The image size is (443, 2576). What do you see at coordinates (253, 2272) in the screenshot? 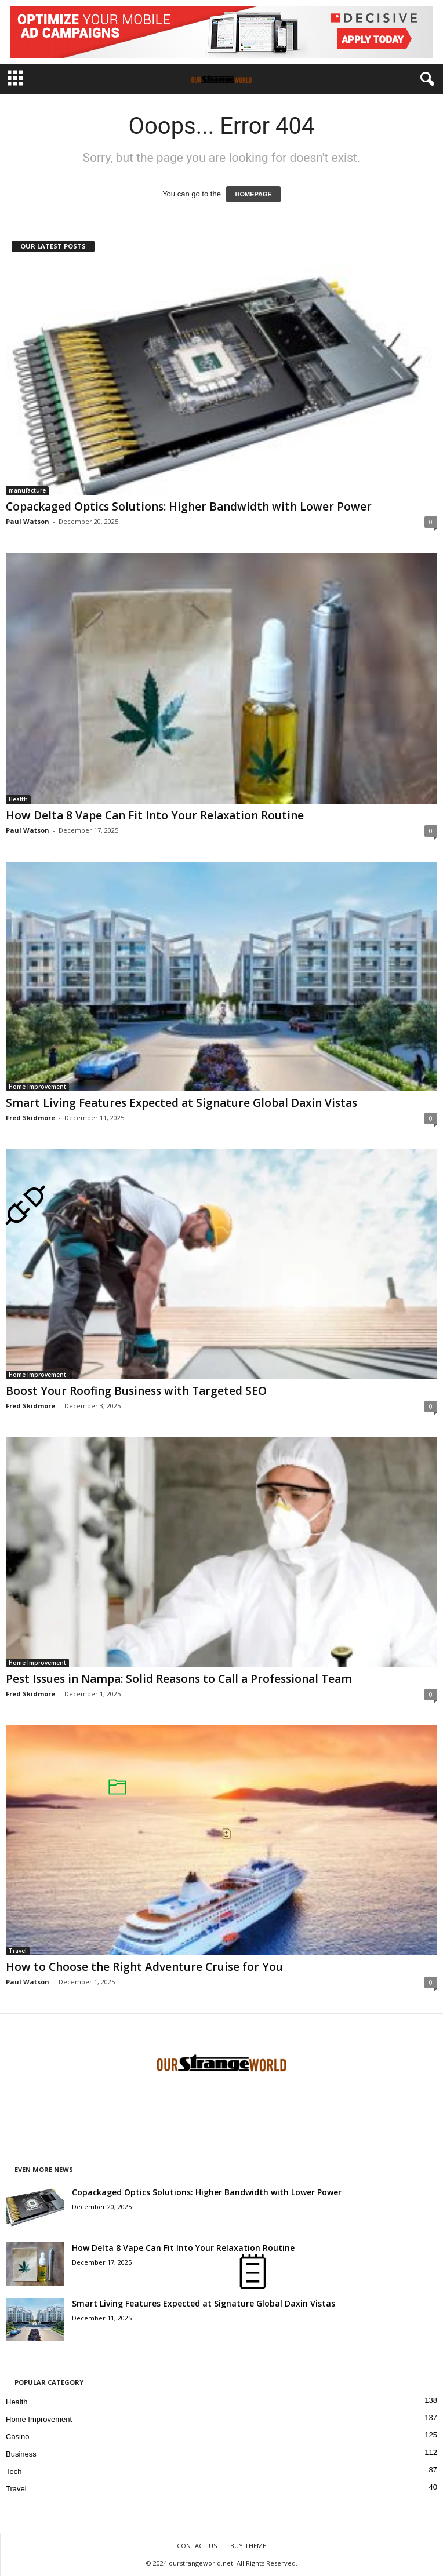
I see `view output console or log` at bounding box center [253, 2272].